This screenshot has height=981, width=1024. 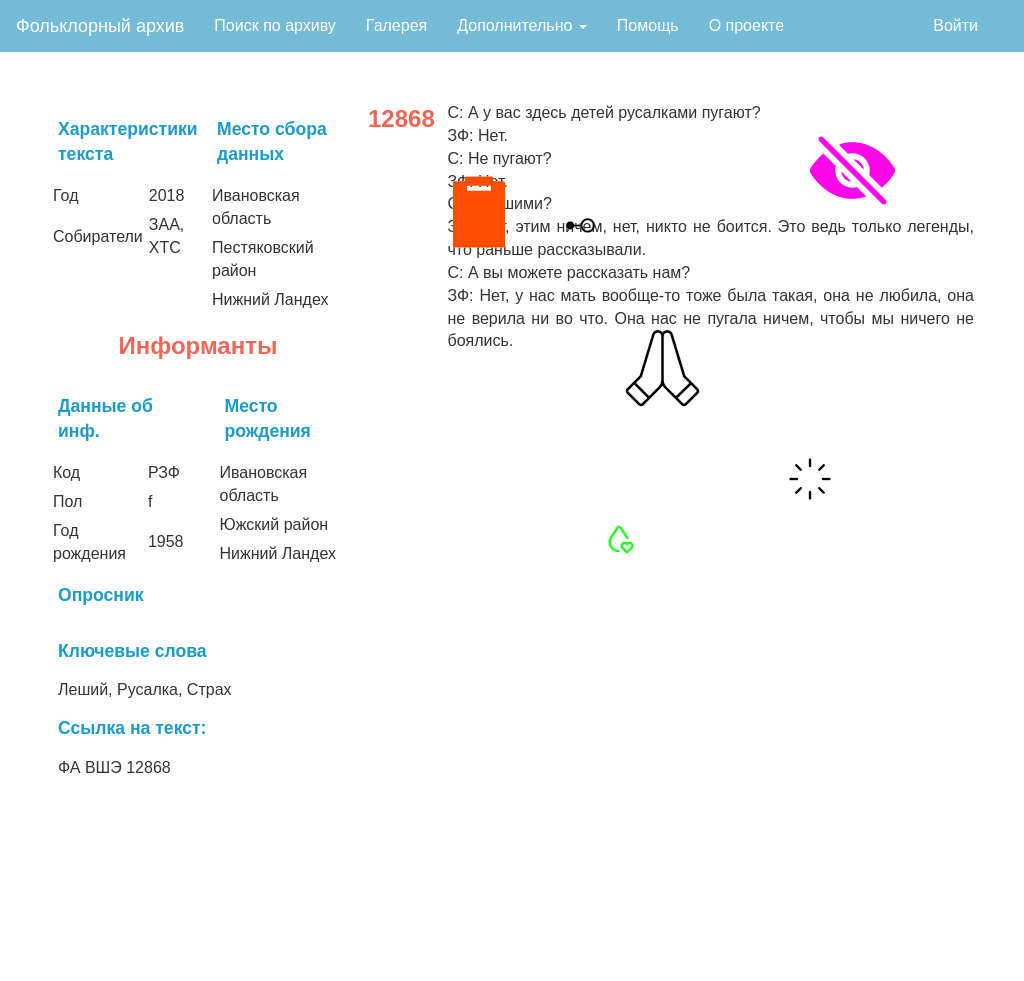 What do you see at coordinates (810, 479) in the screenshot?
I see `loading content in progress` at bounding box center [810, 479].